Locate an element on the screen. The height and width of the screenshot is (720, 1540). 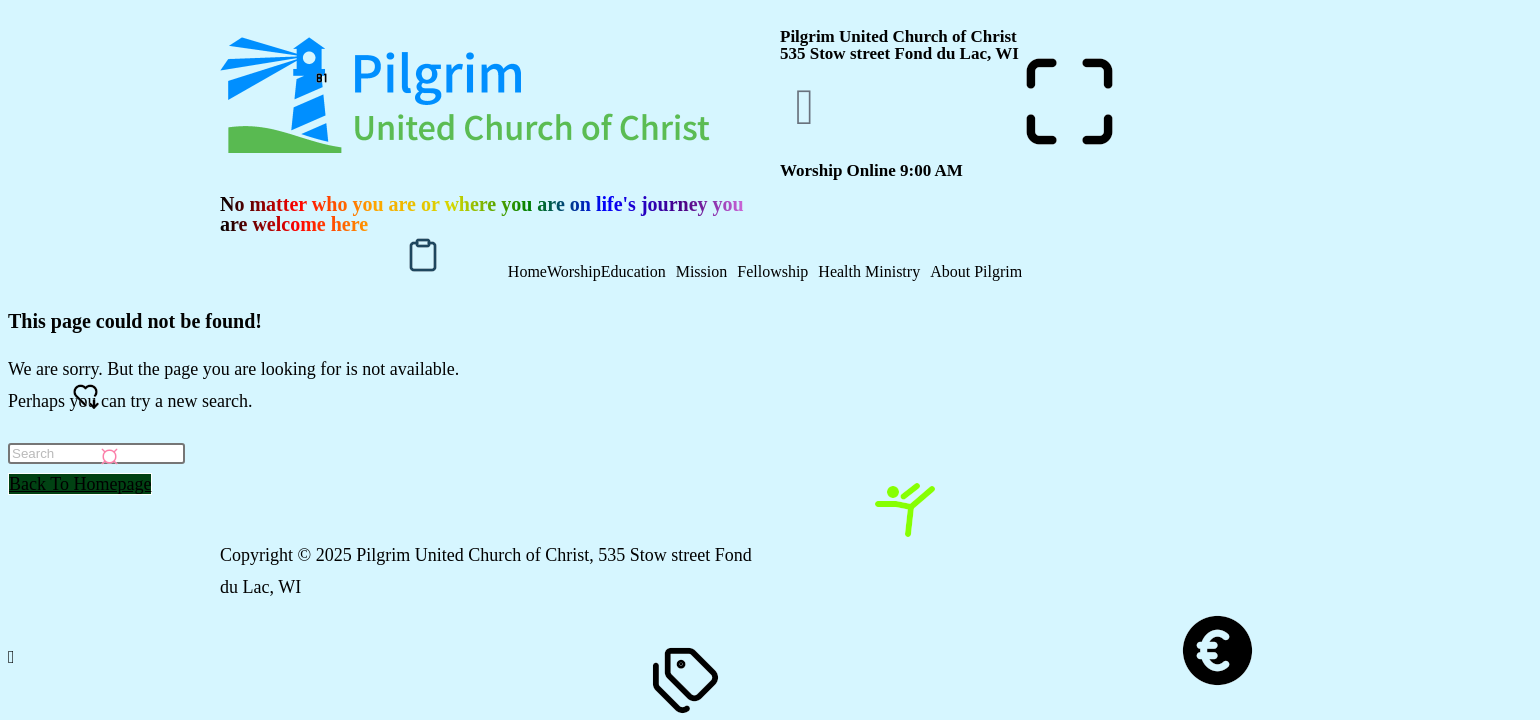
manage tags or labels is located at coordinates (685, 680).